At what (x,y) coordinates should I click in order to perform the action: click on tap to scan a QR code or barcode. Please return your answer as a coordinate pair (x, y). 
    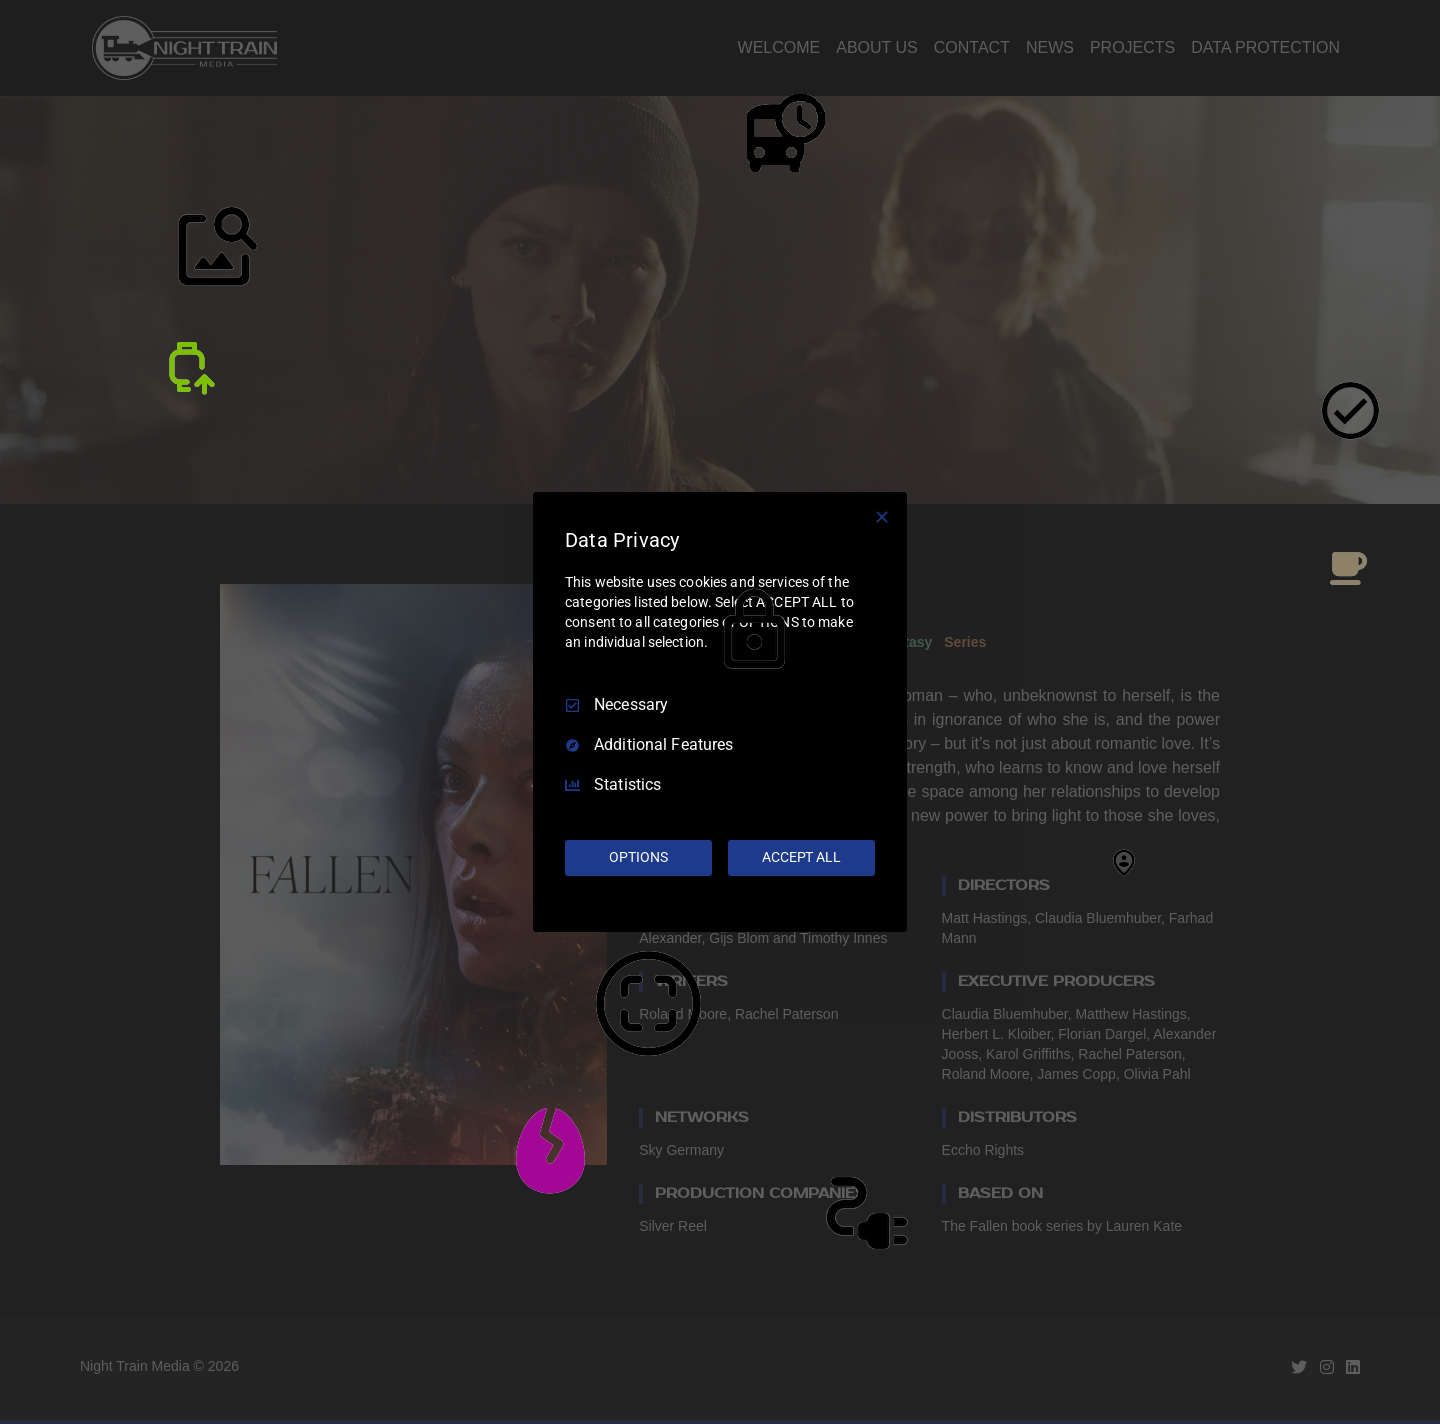
    Looking at the image, I should click on (648, 1003).